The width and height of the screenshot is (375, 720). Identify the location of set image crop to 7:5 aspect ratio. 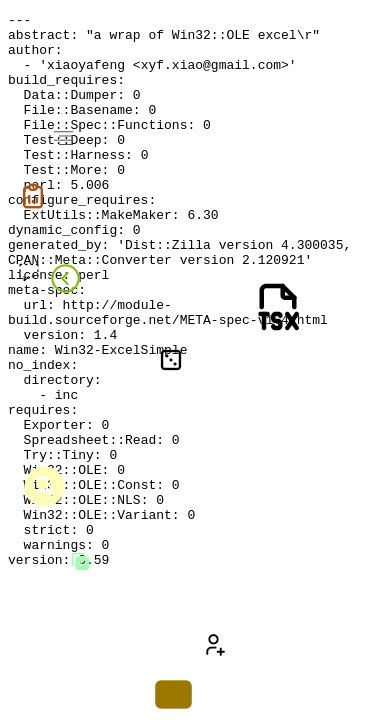
(173, 694).